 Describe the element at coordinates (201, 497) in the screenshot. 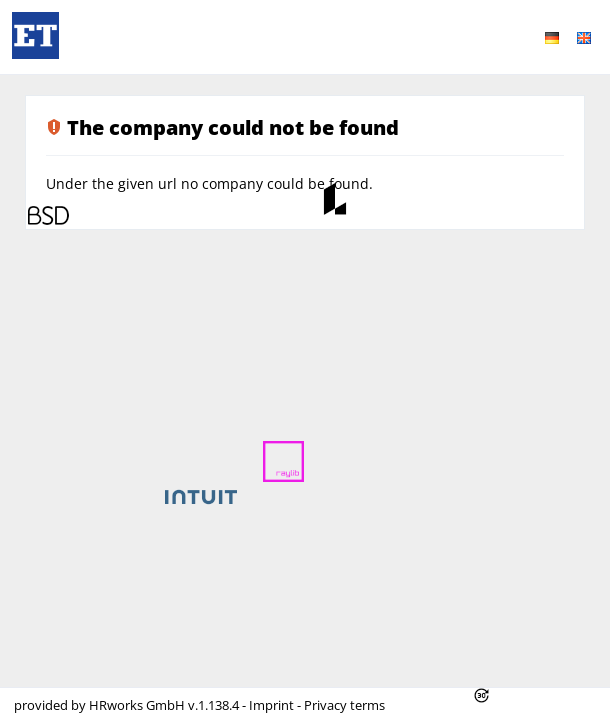

I see `intuit company logo` at that location.